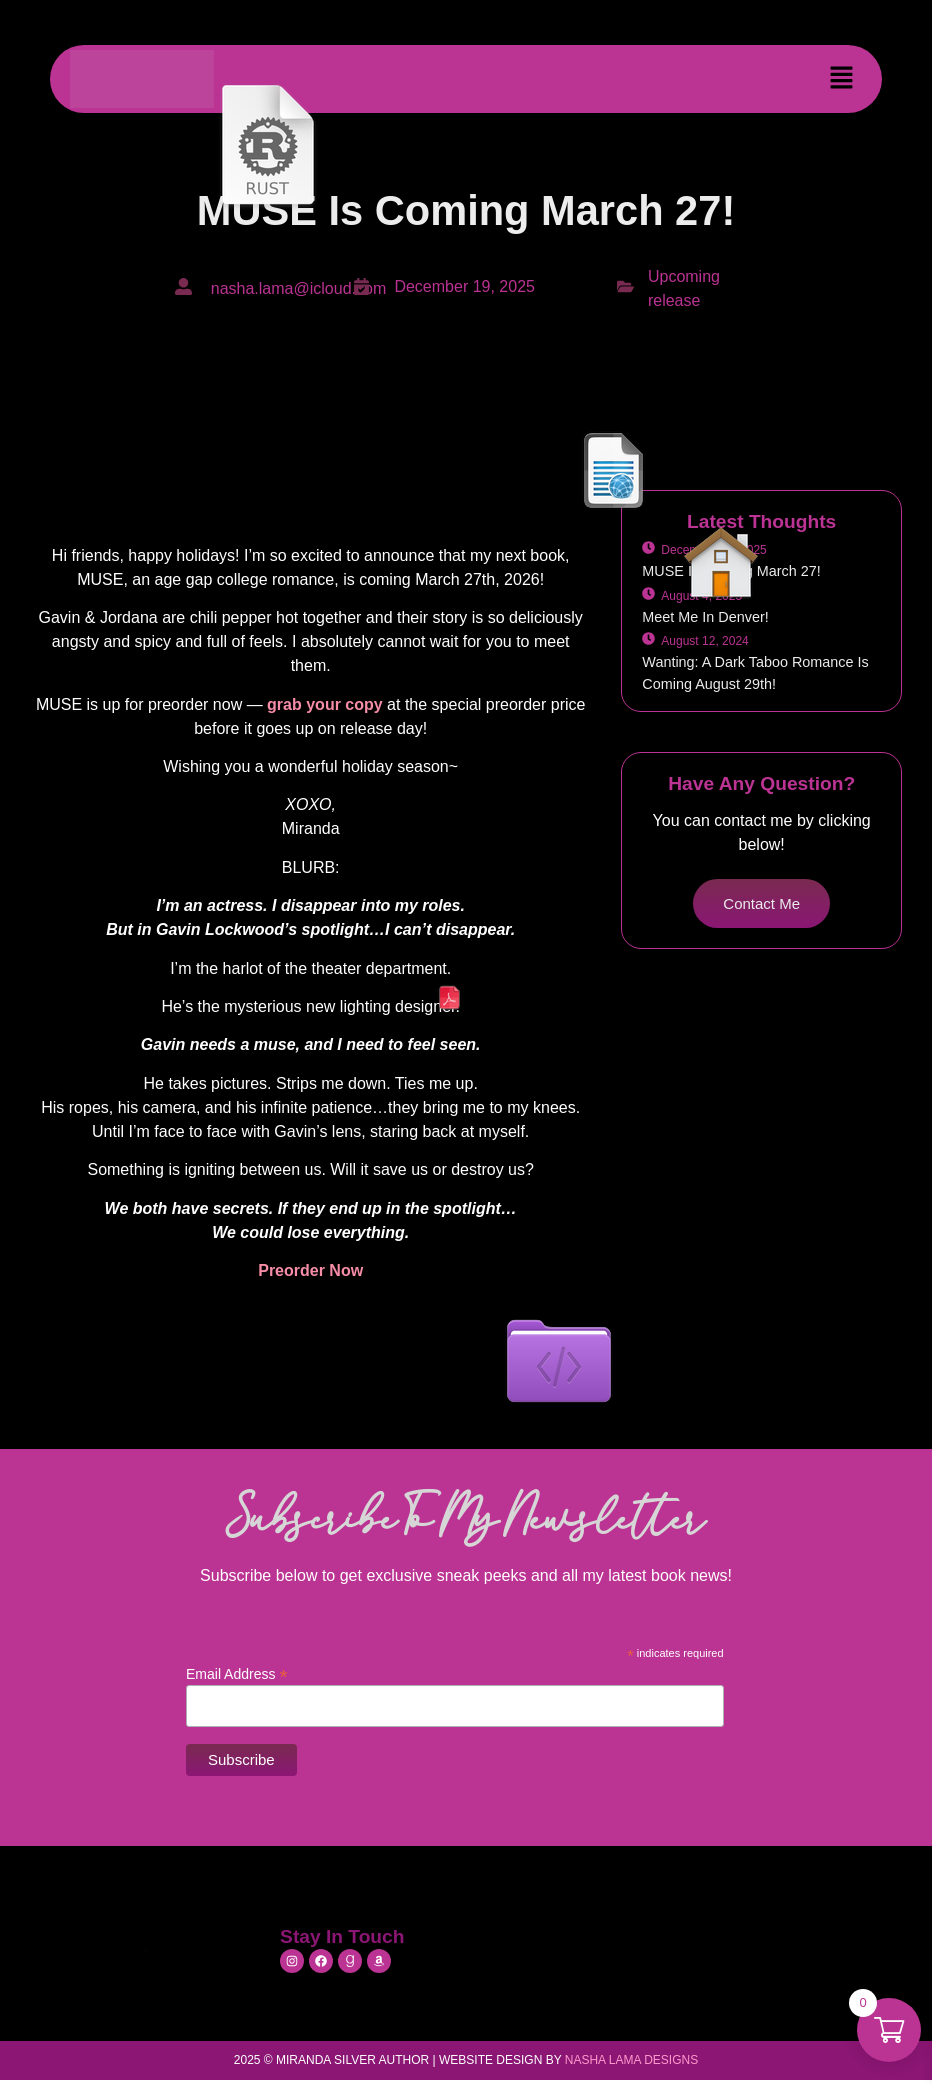 The width and height of the screenshot is (932, 2084). I want to click on access your home folder, so click(721, 560).